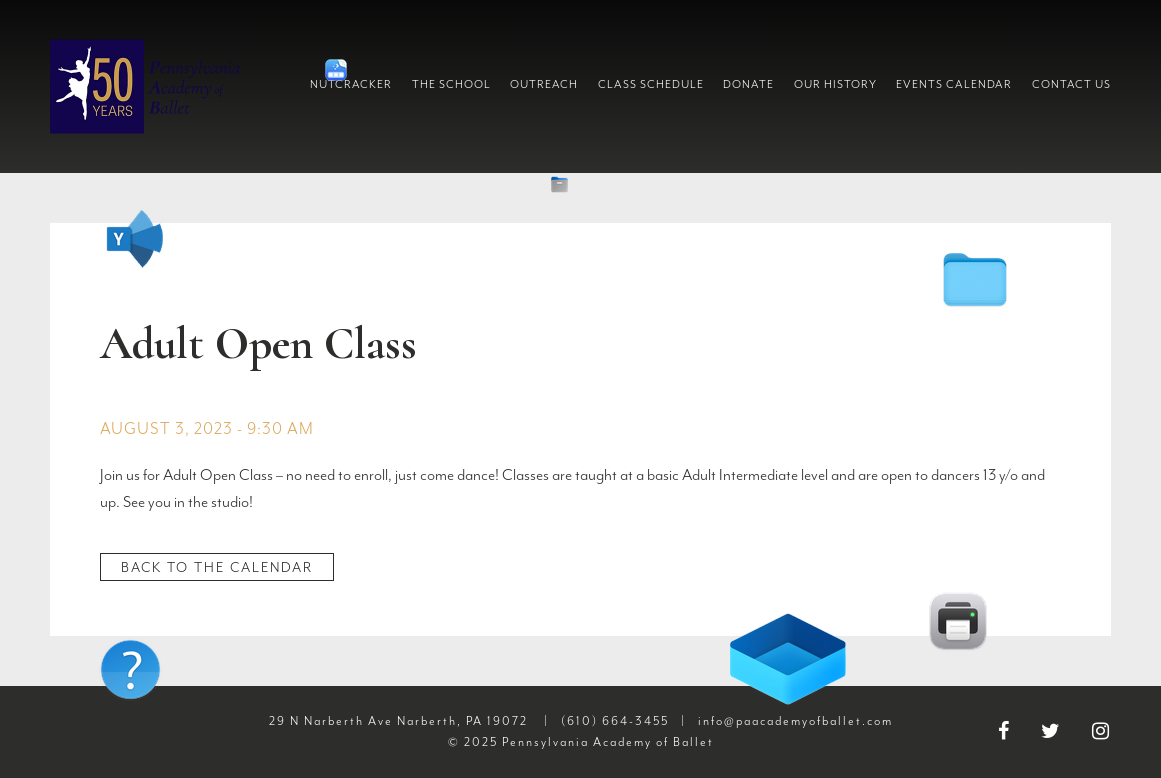 The height and width of the screenshot is (778, 1161). Describe the element at coordinates (130, 669) in the screenshot. I see `open the help center or documentation` at that location.